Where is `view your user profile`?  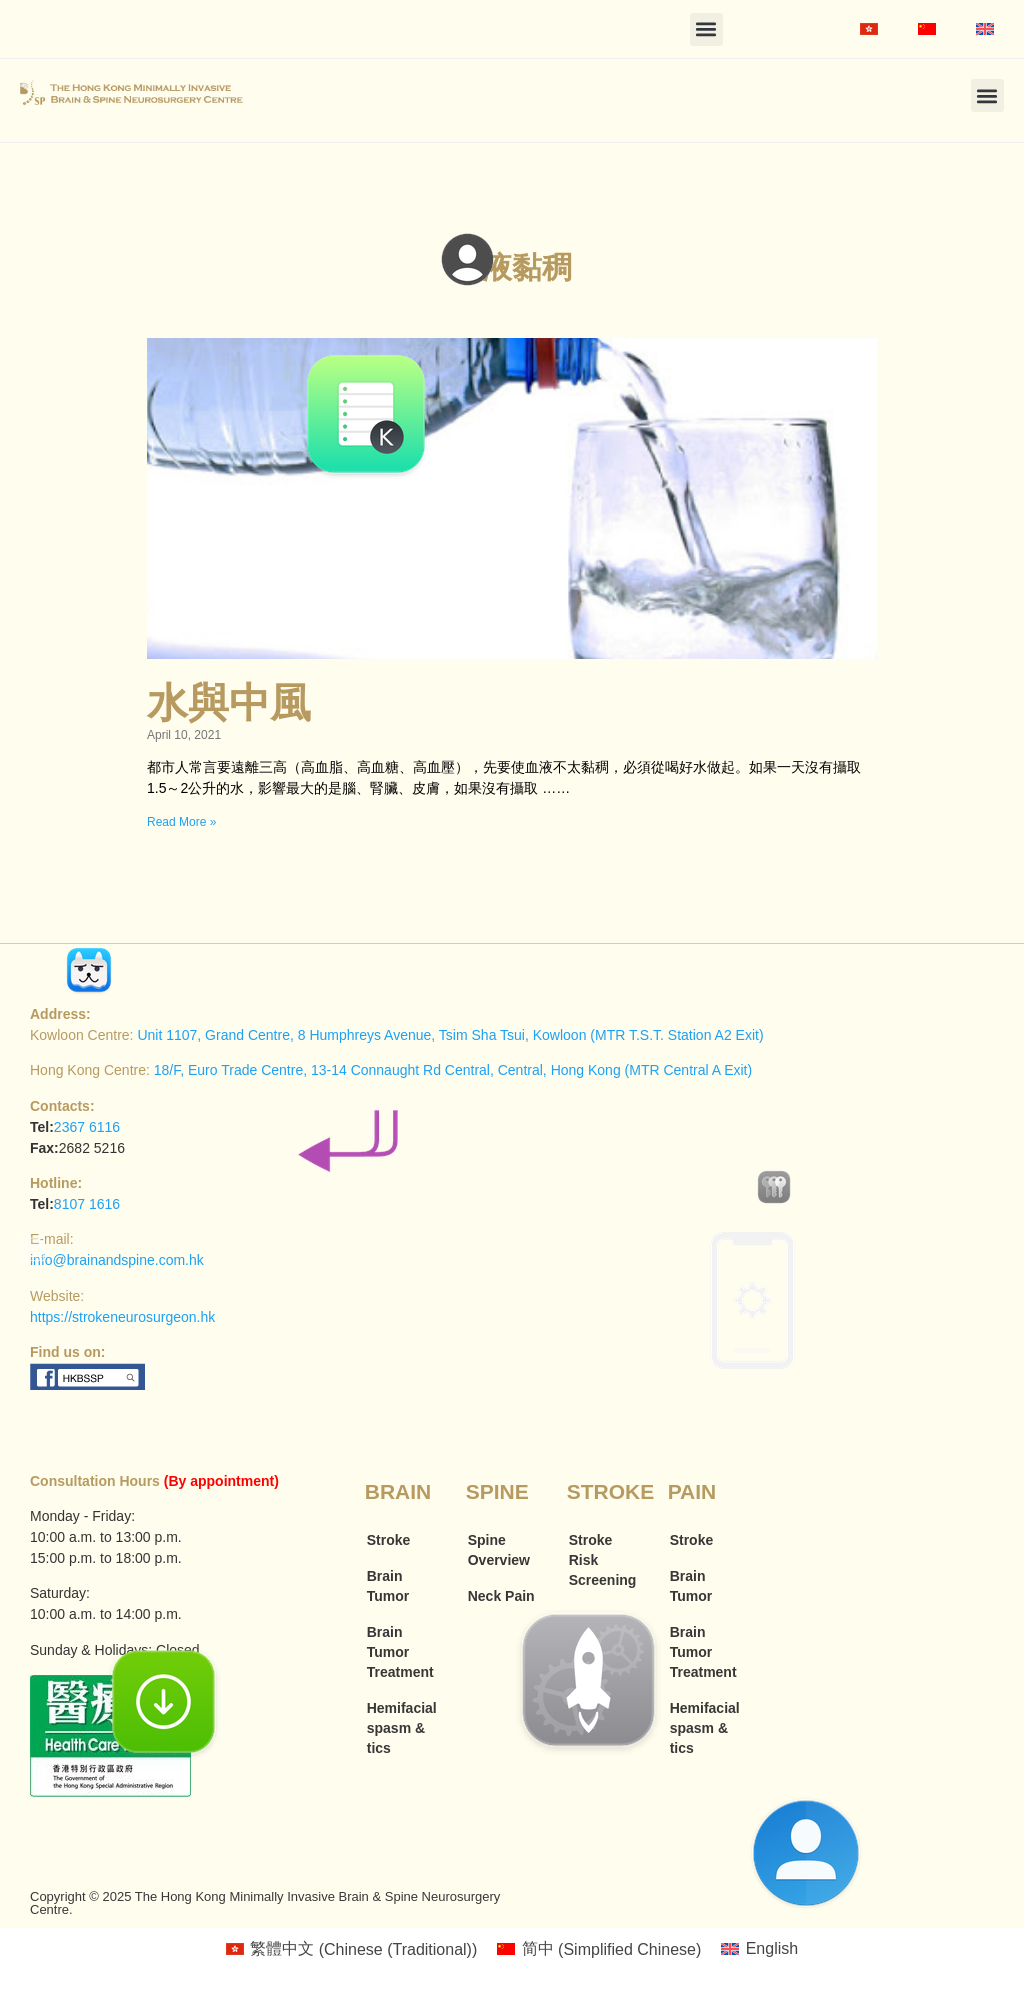 view your user profile is located at coordinates (467, 259).